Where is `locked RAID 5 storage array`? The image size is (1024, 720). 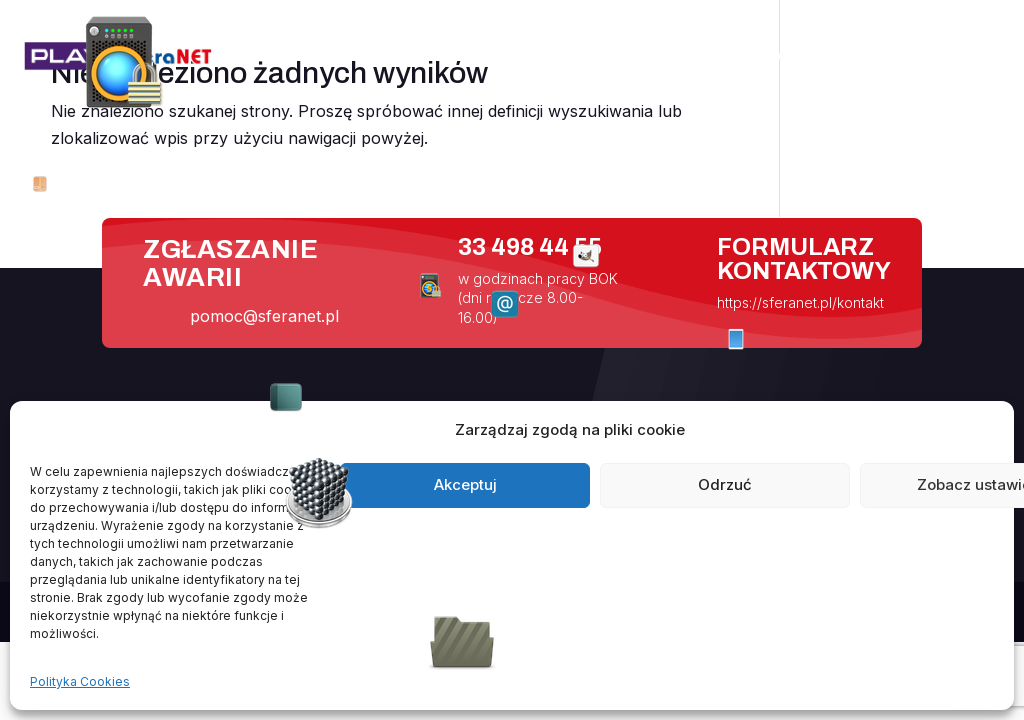
locked RAID 5 storage array is located at coordinates (429, 285).